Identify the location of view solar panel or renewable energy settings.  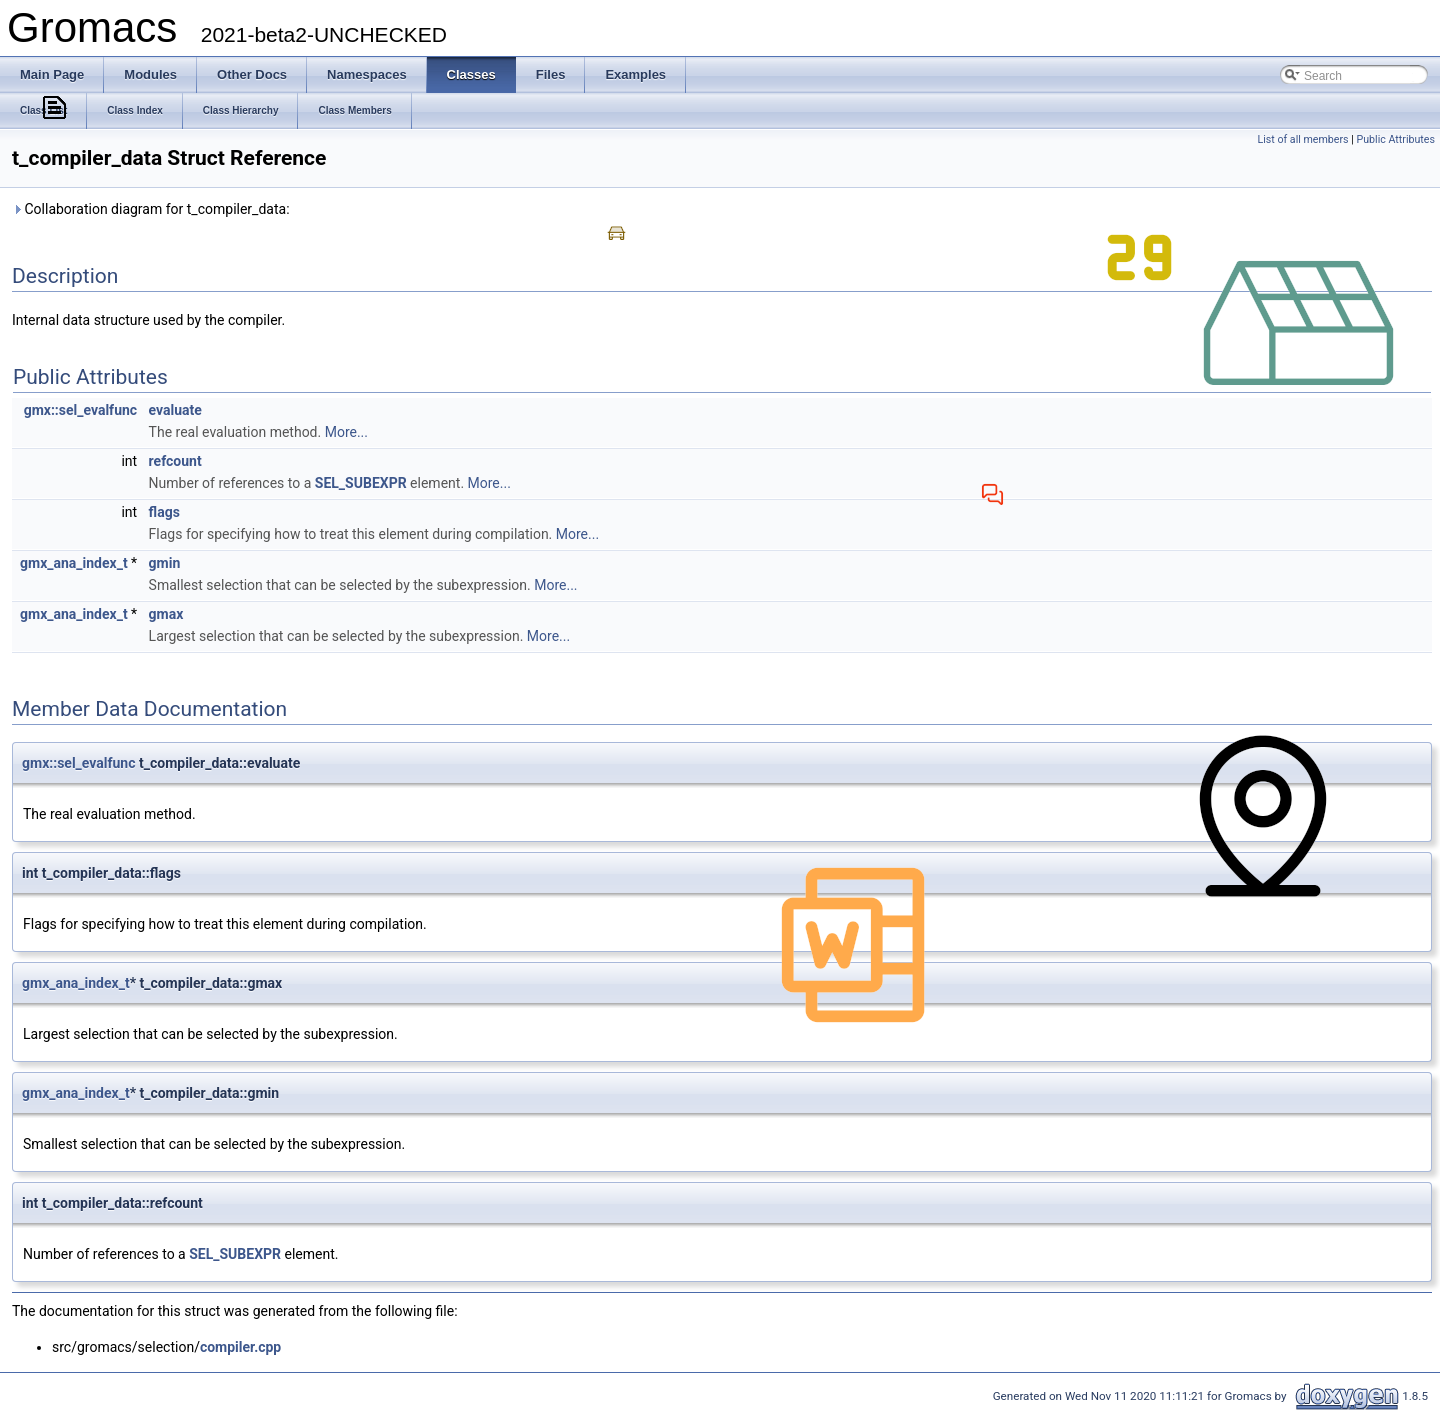
(1298, 329).